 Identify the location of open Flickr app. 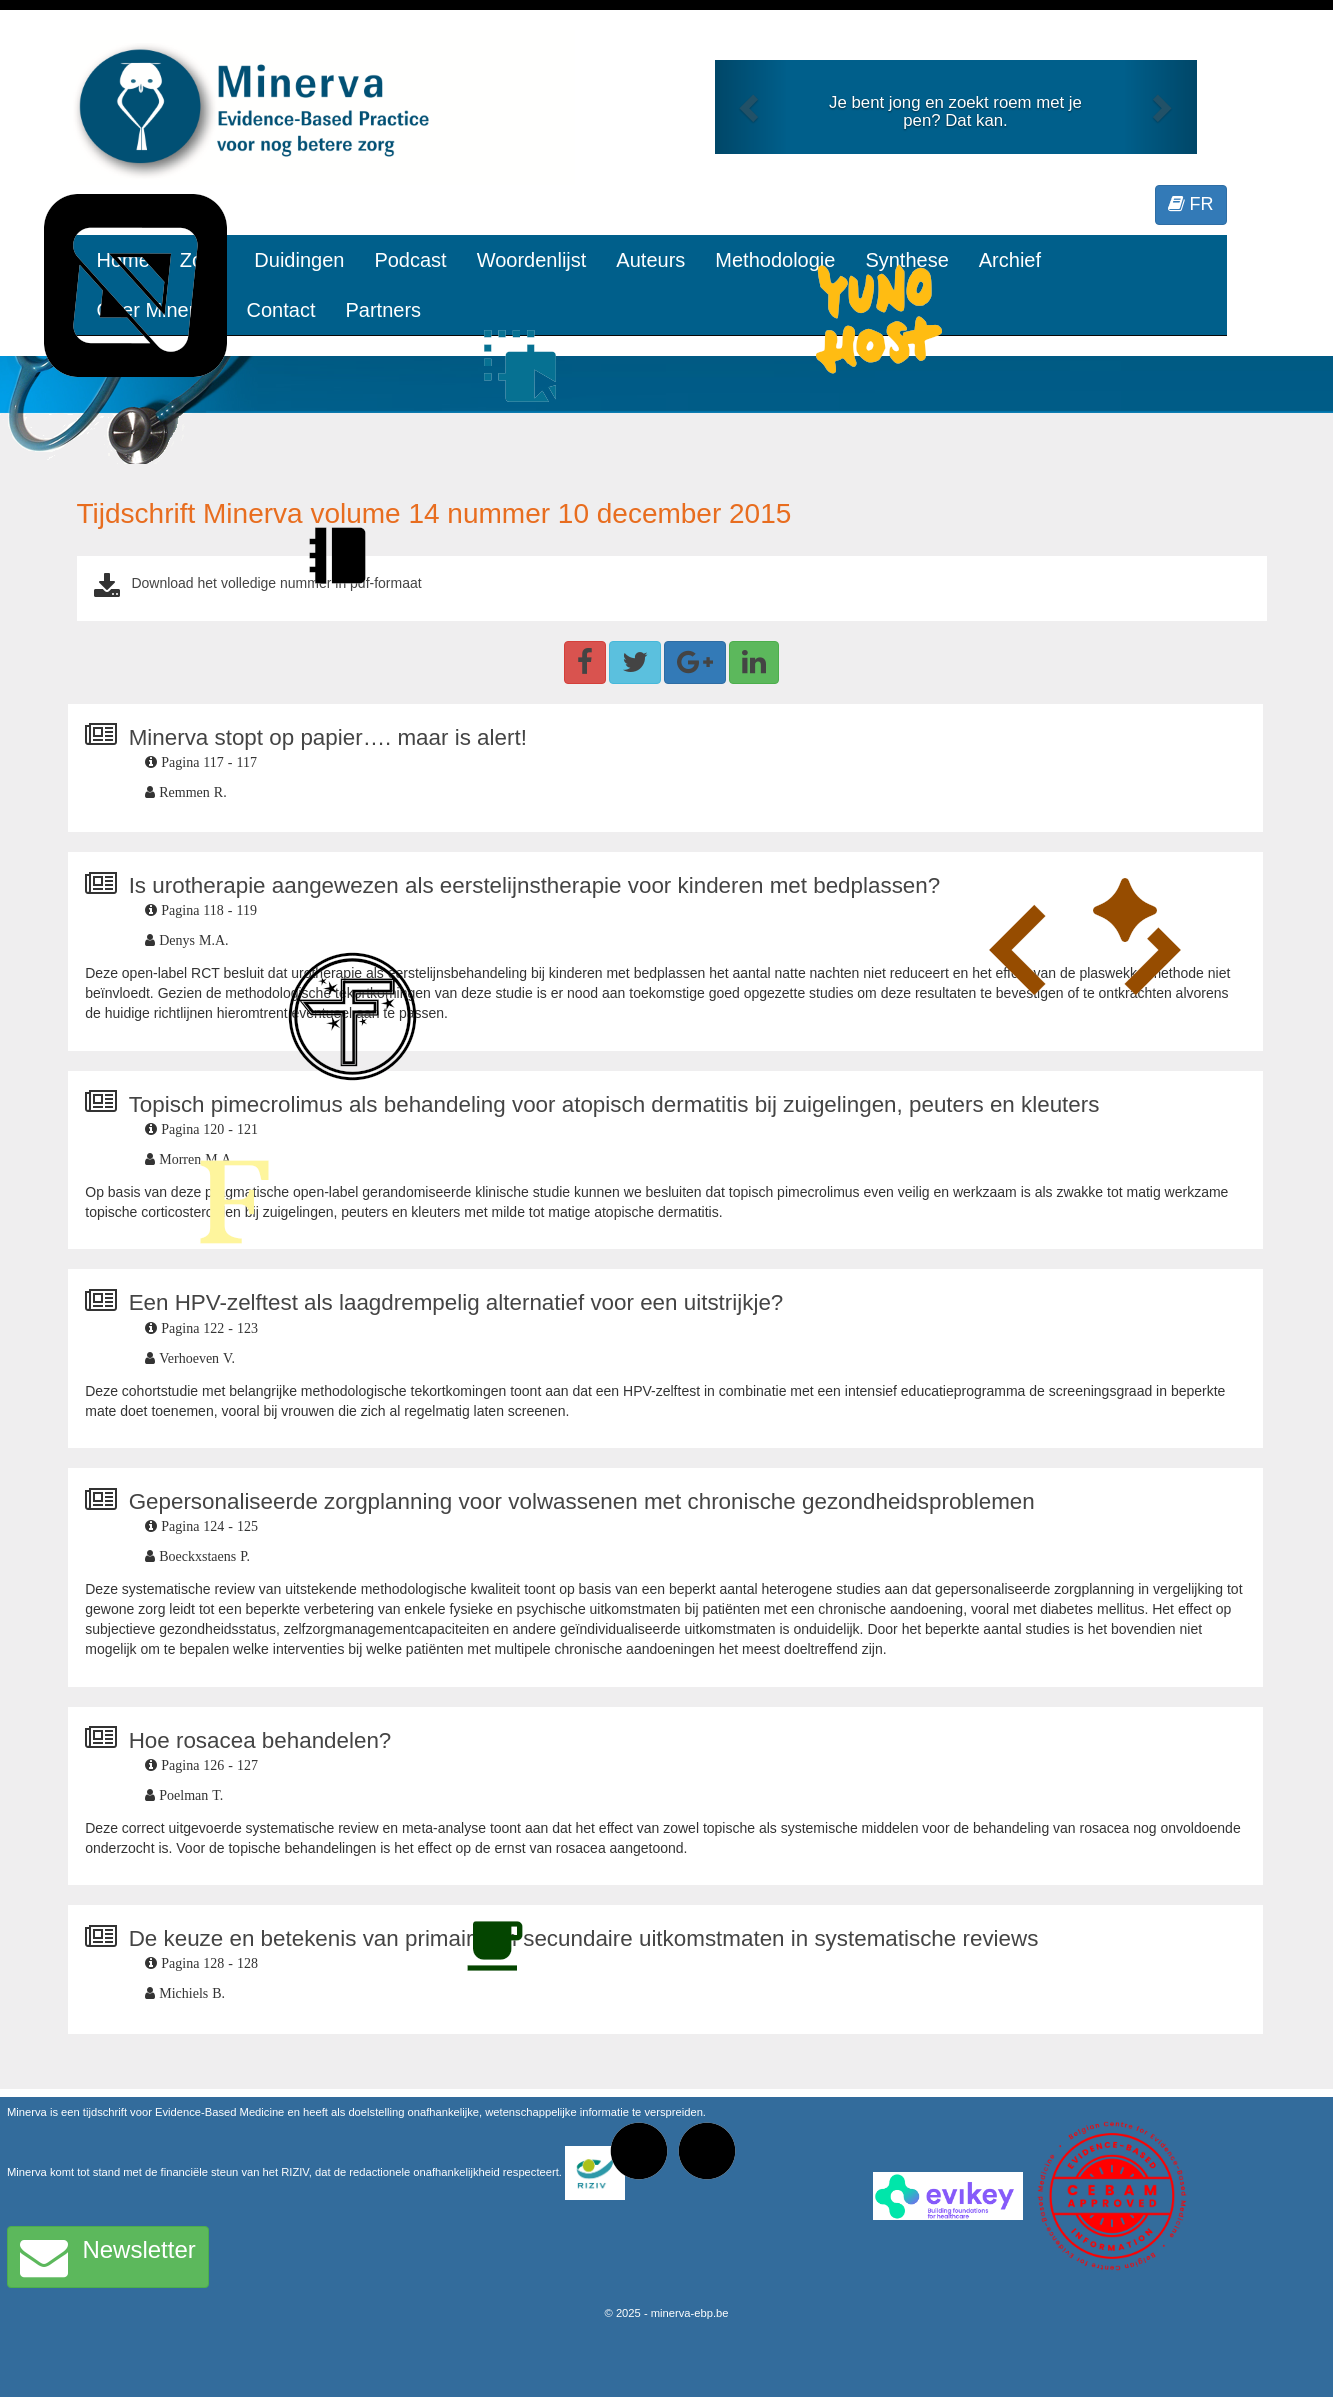
(673, 2151).